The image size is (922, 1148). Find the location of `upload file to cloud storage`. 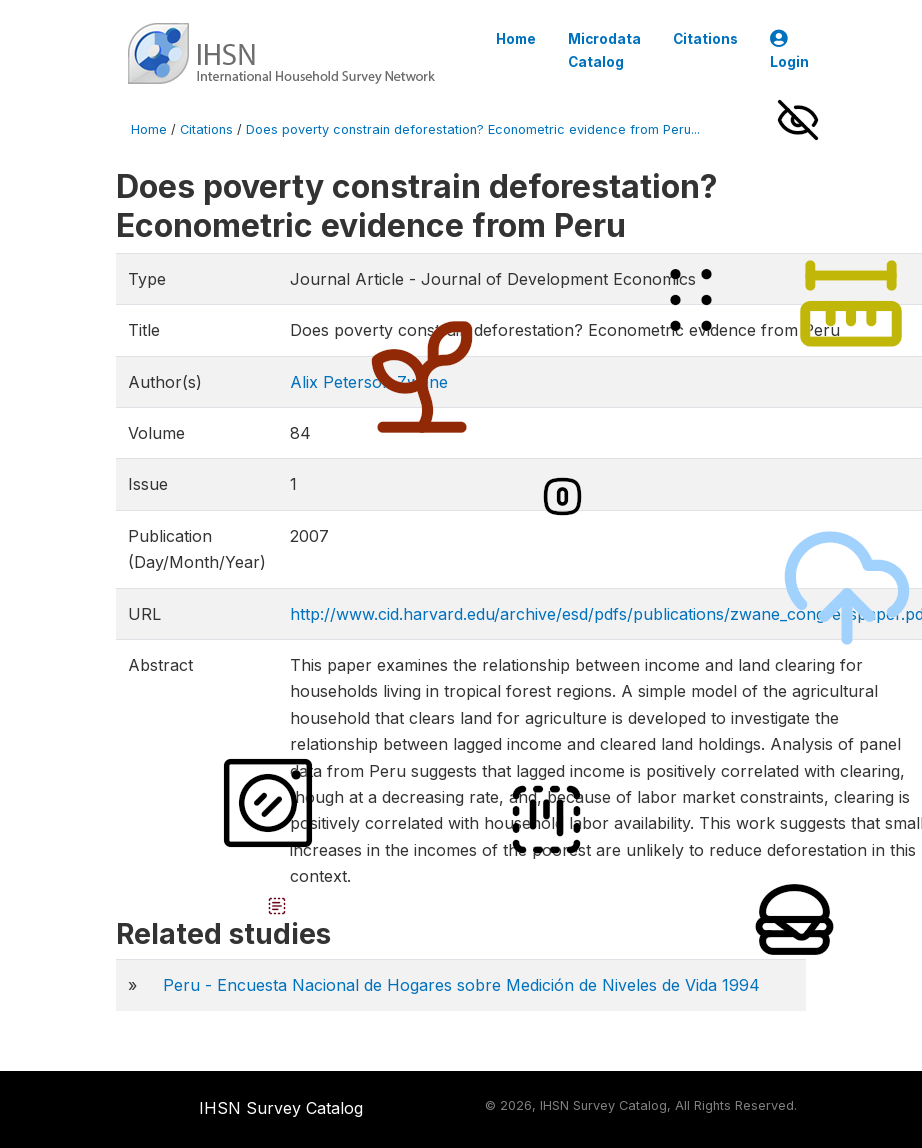

upload file to cloud storage is located at coordinates (847, 588).